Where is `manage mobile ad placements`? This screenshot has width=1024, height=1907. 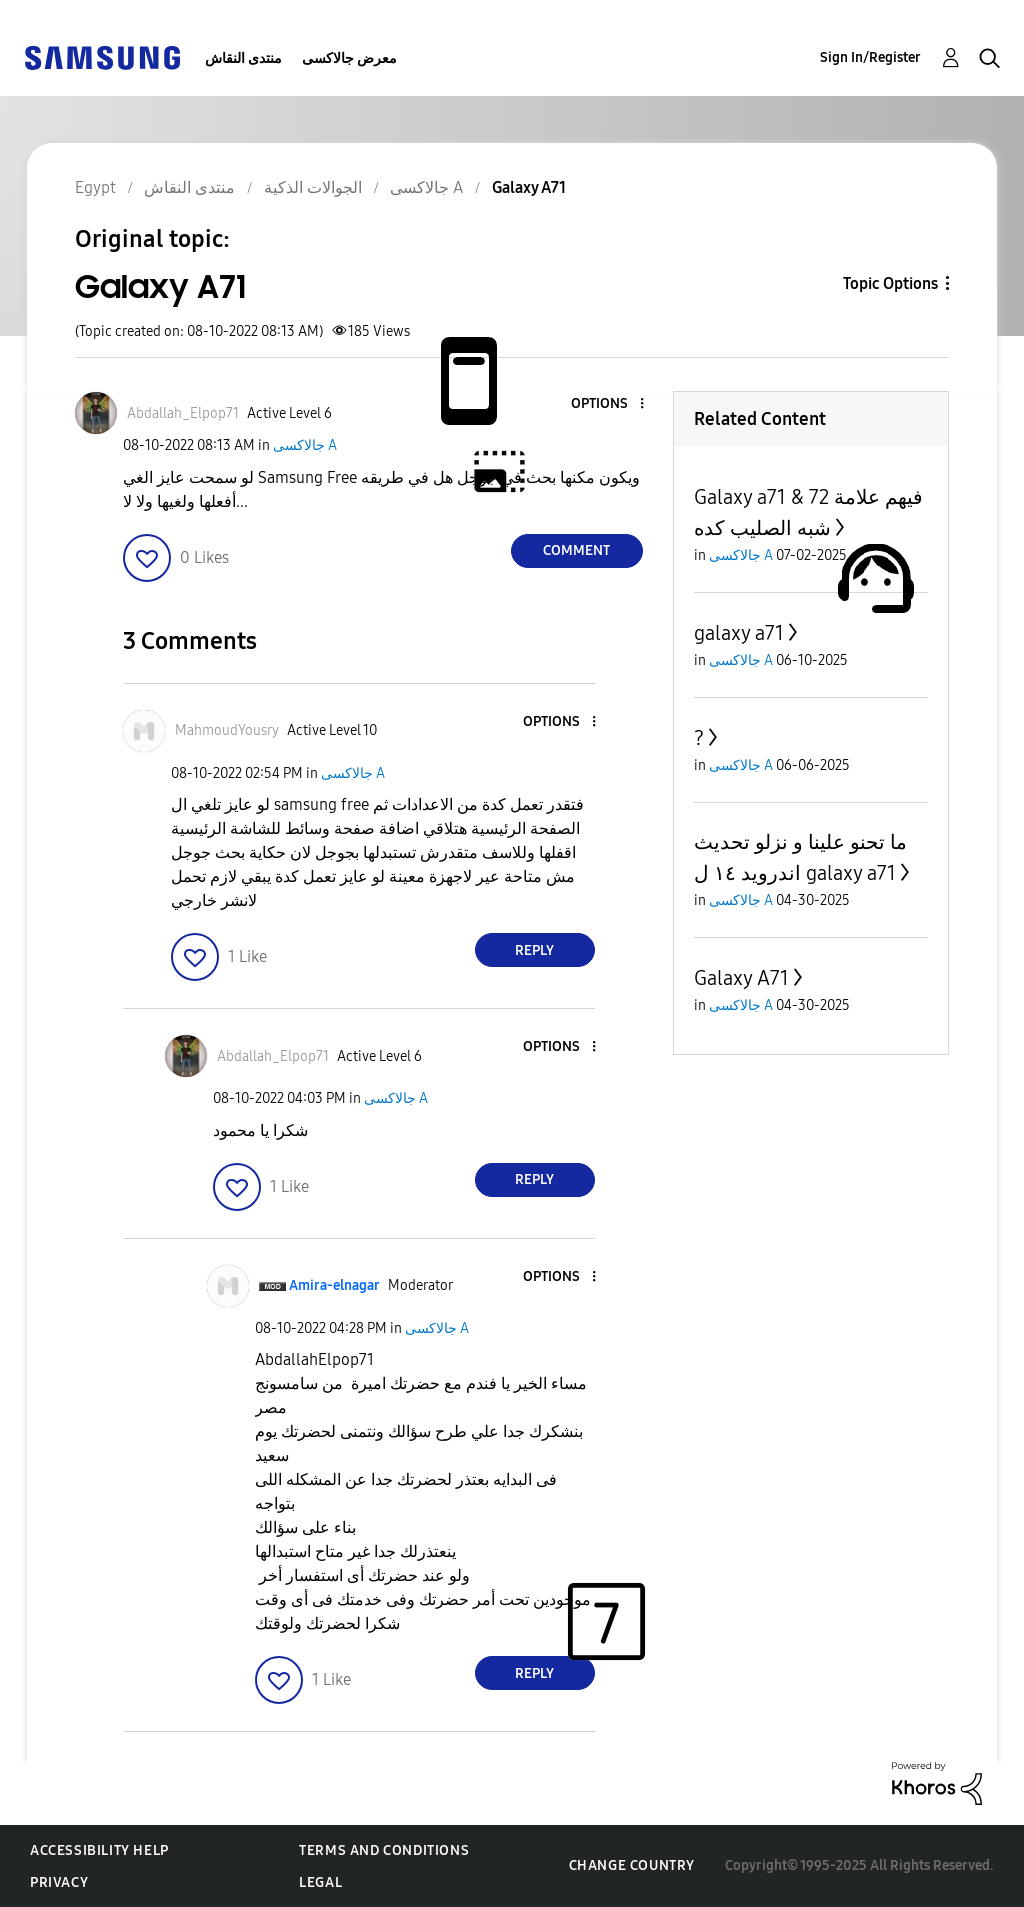
manage mobile ad placements is located at coordinates (469, 381).